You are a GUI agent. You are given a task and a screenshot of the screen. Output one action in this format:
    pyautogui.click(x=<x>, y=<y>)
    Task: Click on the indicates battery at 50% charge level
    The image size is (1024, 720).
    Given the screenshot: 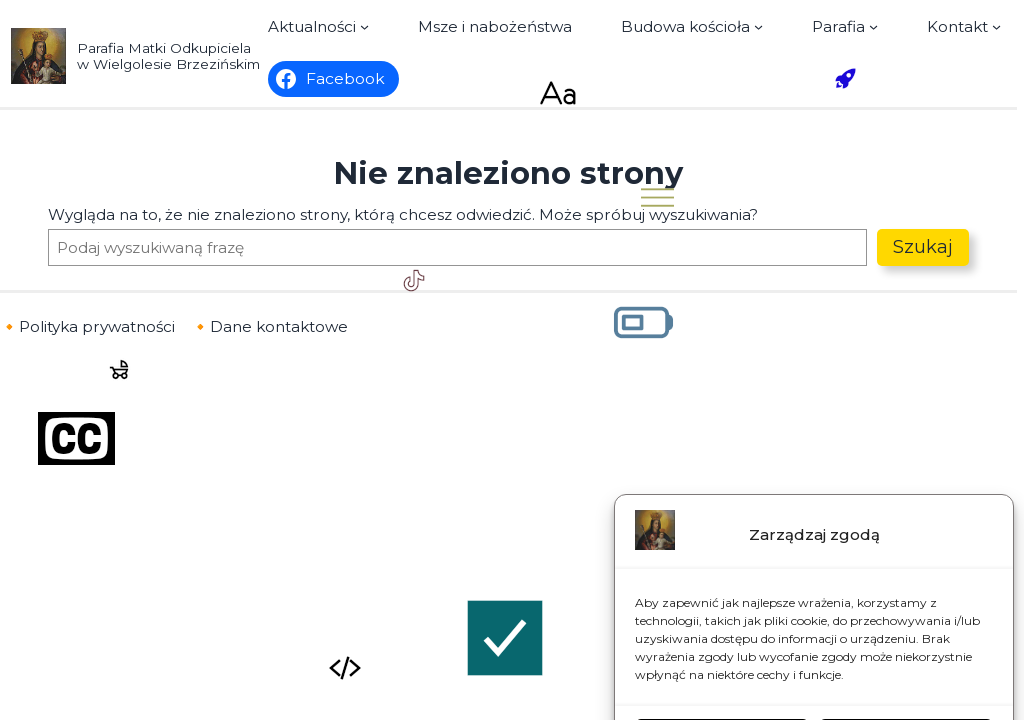 What is the action you would take?
    pyautogui.click(x=643, y=320)
    